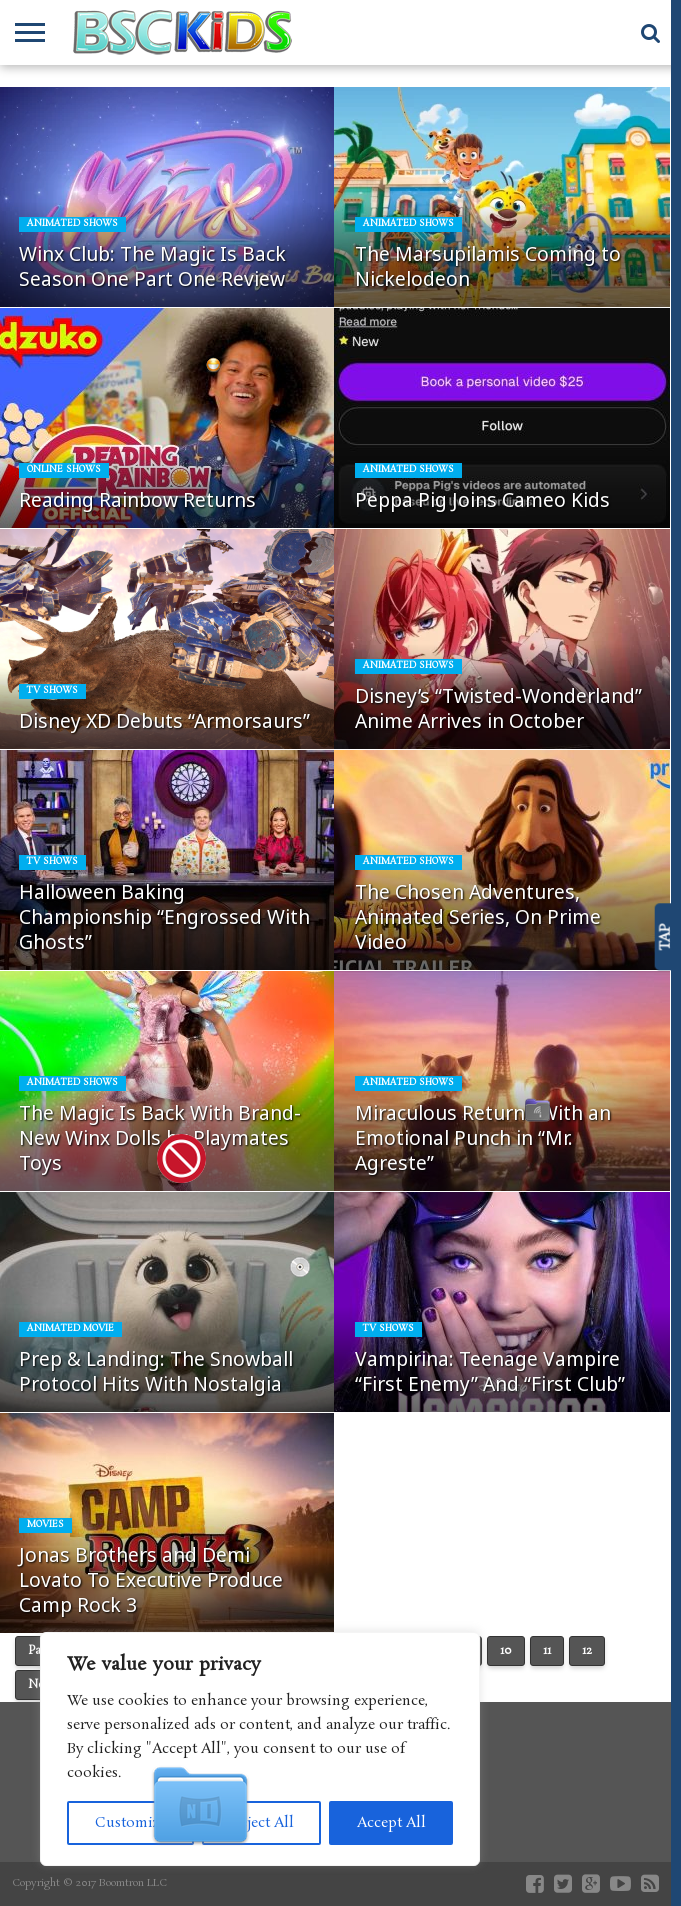 Image resolution: width=681 pixels, height=1906 pixels. What do you see at coordinates (537, 1109) in the screenshot?
I see `open insync cloud sync folder` at bounding box center [537, 1109].